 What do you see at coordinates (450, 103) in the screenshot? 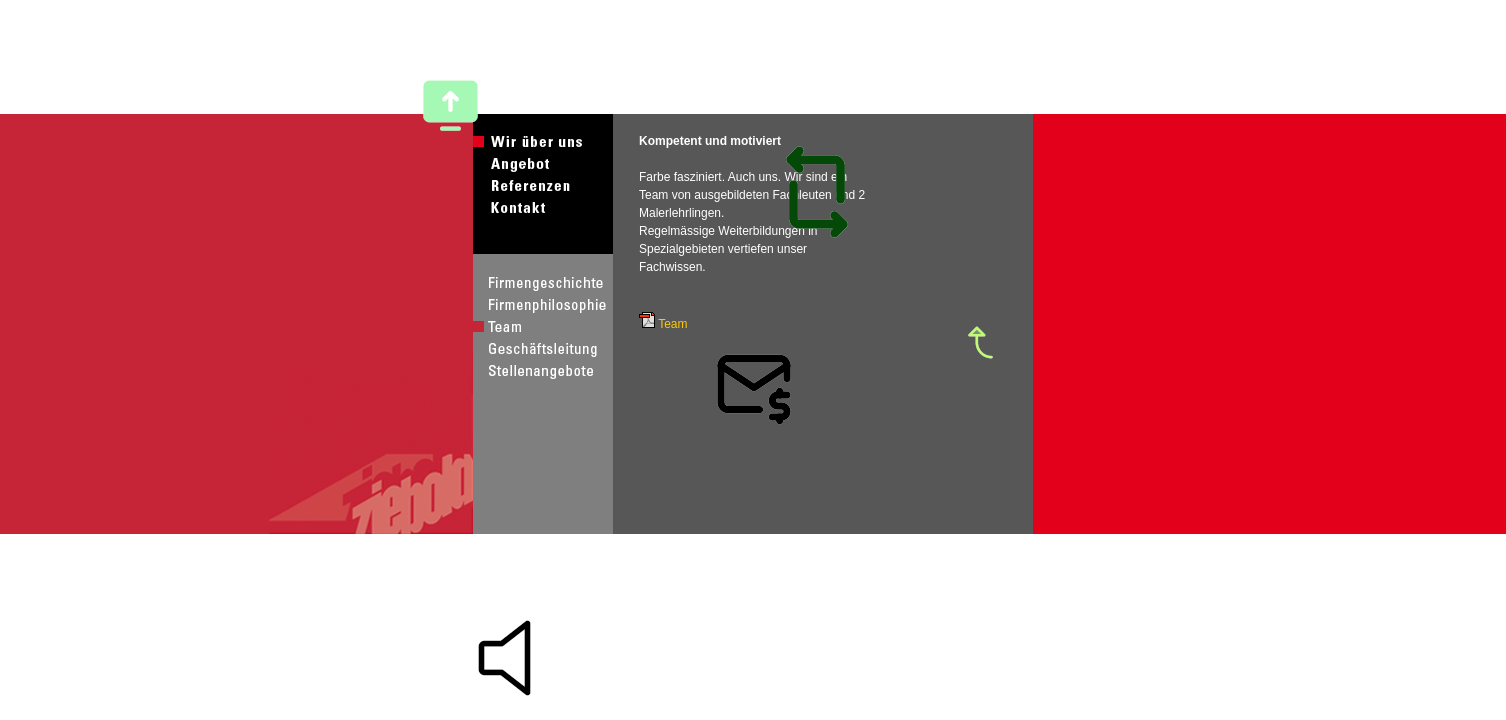
I see `upload file to display or screen` at bounding box center [450, 103].